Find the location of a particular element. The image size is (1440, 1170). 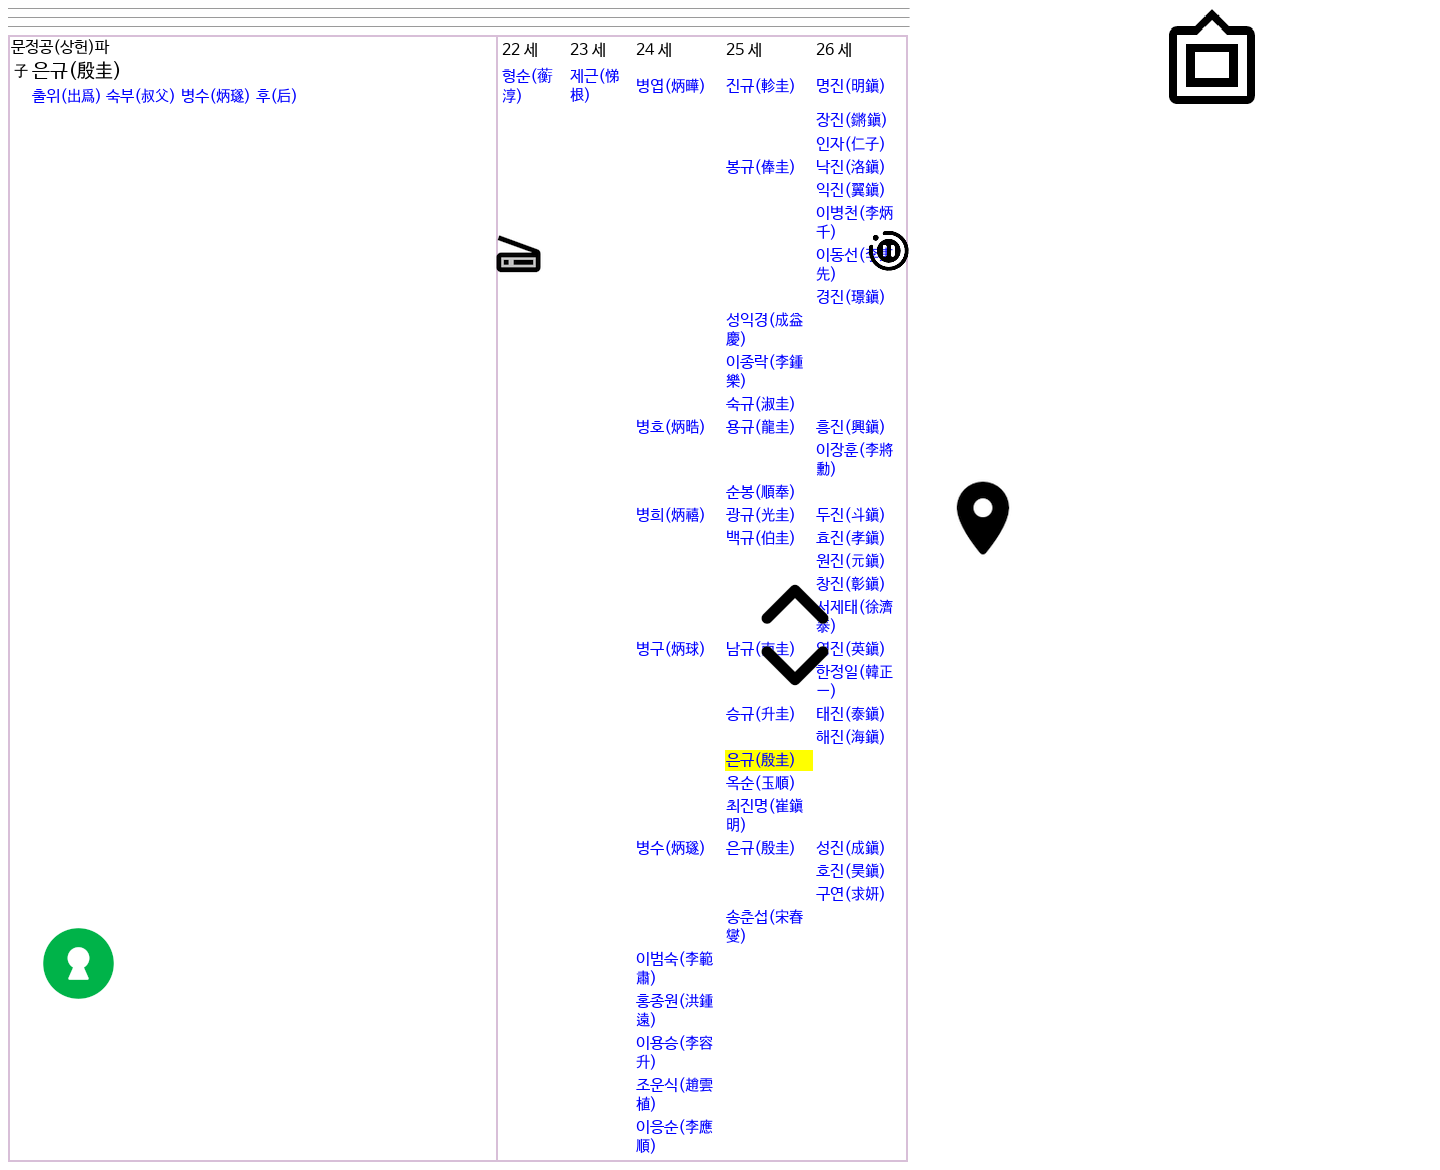

access security or privacy settings is located at coordinates (78, 963).